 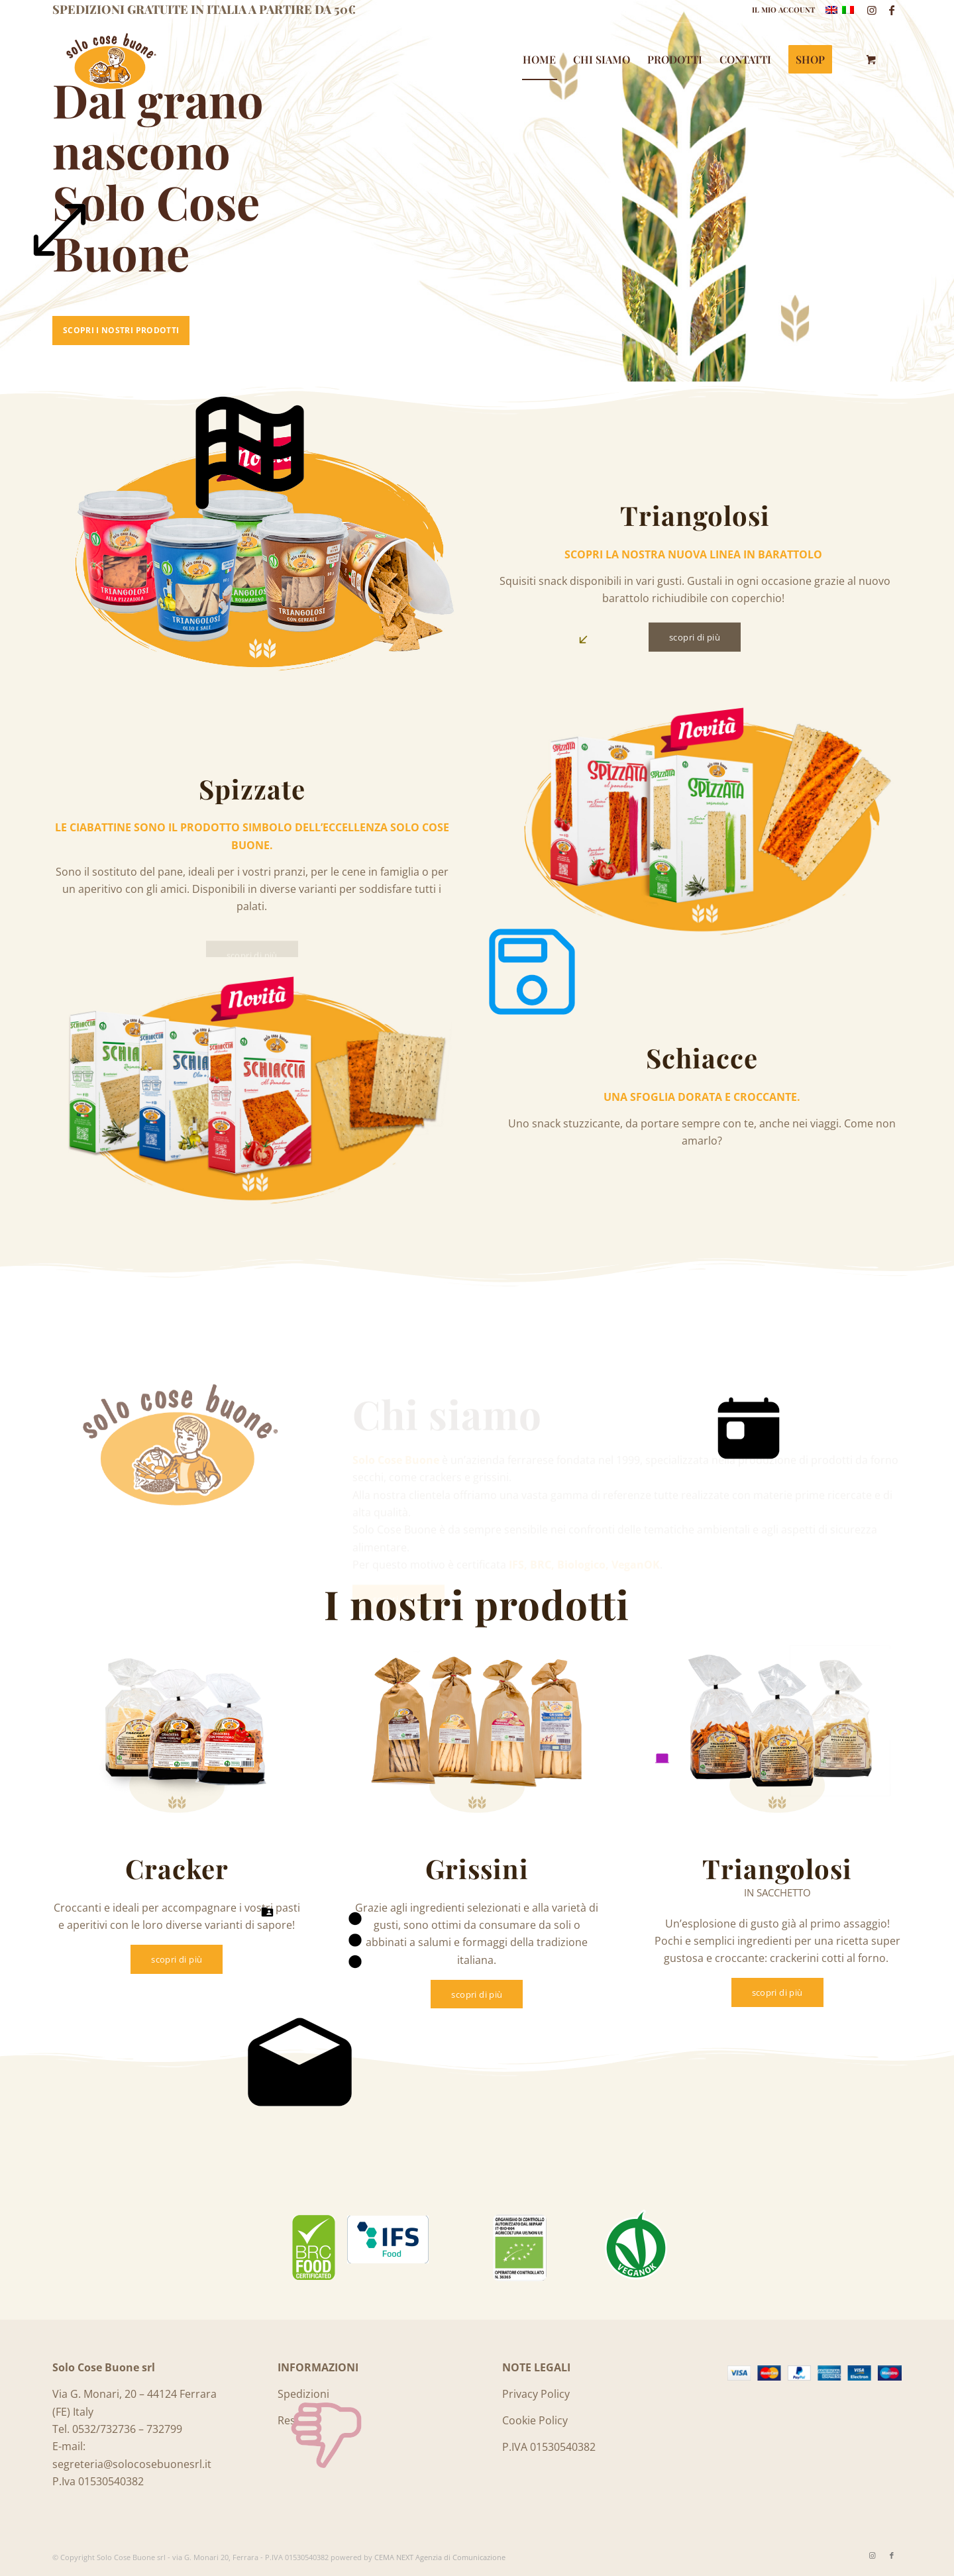 What do you see at coordinates (326, 2435) in the screenshot?
I see `dislike or downvote content` at bounding box center [326, 2435].